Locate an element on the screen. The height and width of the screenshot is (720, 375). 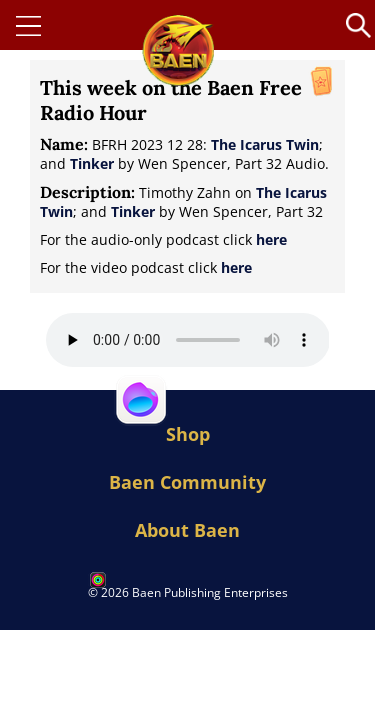
access iMovie theater or shared projects is located at coordinates (322, 81).